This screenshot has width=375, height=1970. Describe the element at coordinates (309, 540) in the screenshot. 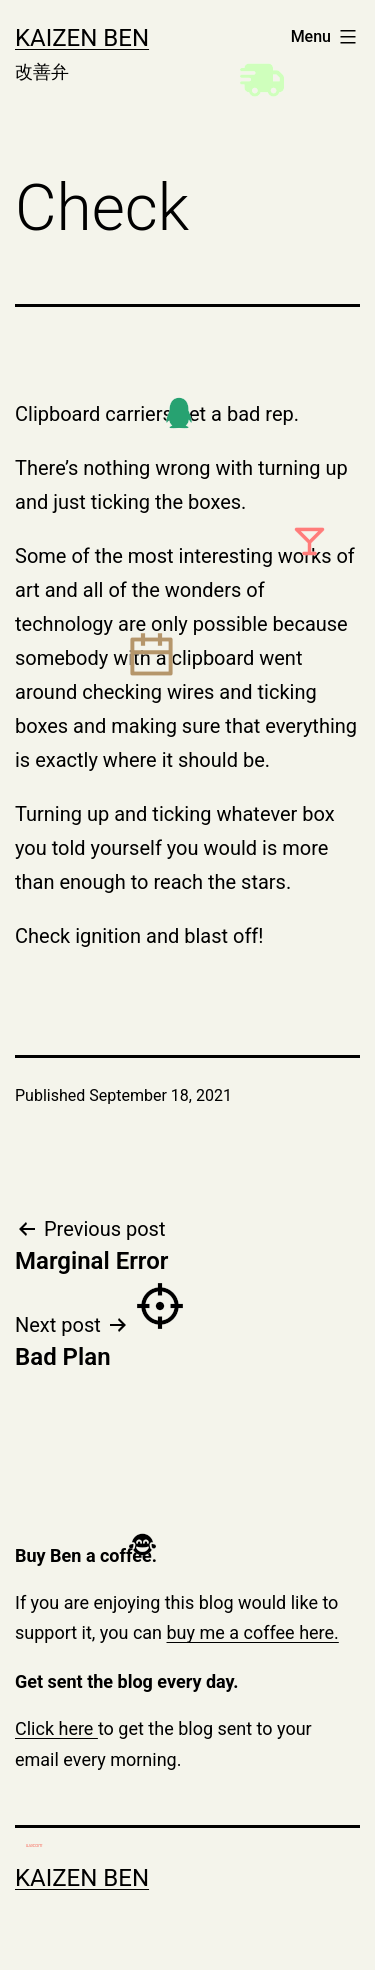

I see `access bar or cocktail menu` at that location.